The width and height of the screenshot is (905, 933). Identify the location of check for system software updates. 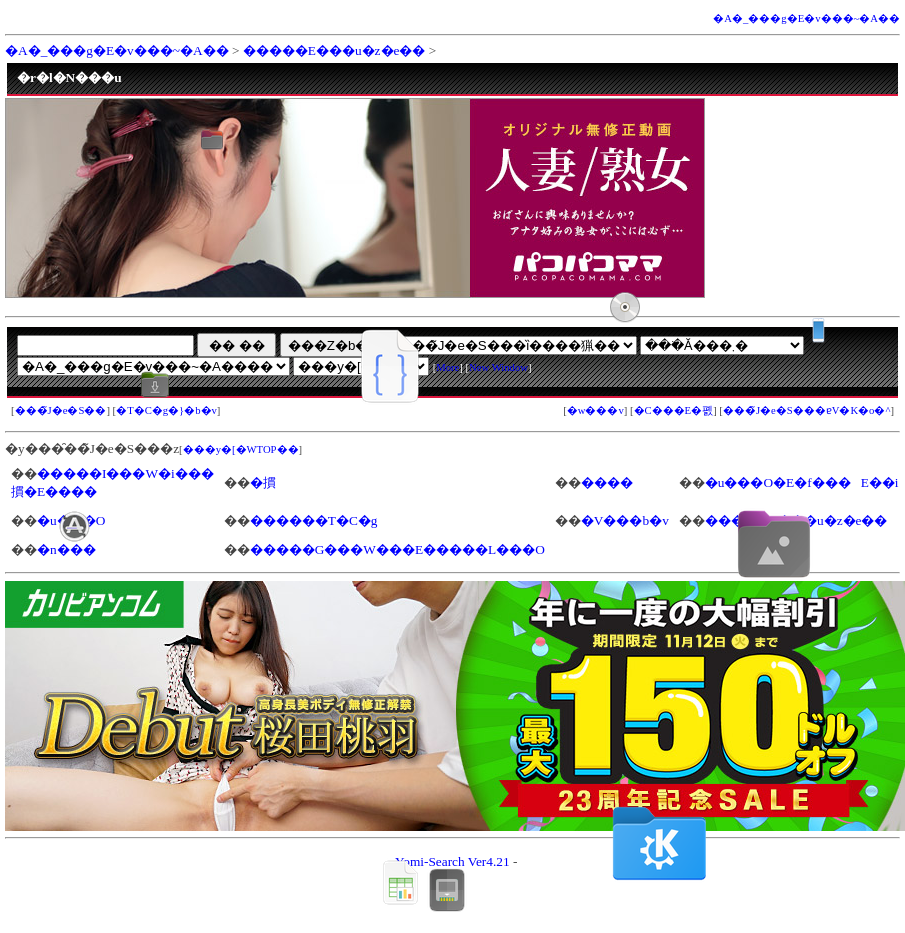
(74, 526).